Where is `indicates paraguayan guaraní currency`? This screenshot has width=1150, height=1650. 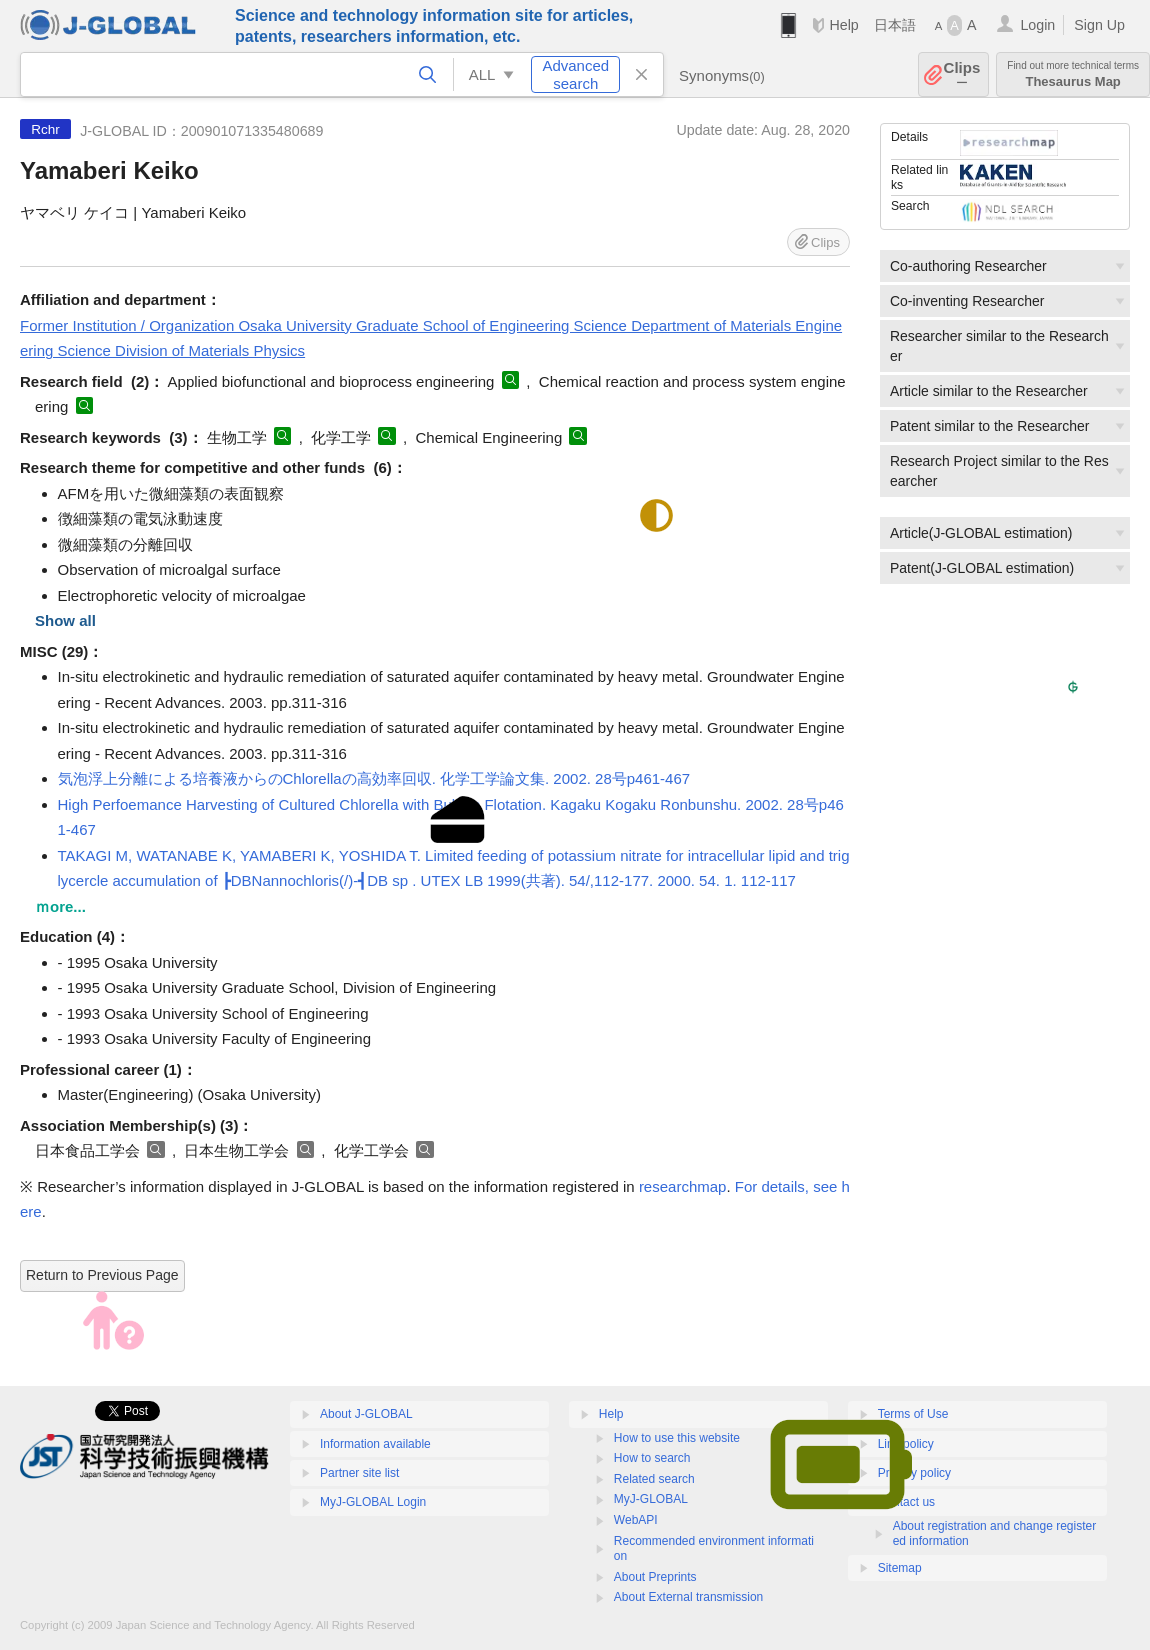 indicates paraguayan guaraní currency is located at coordinates (1073, 687).